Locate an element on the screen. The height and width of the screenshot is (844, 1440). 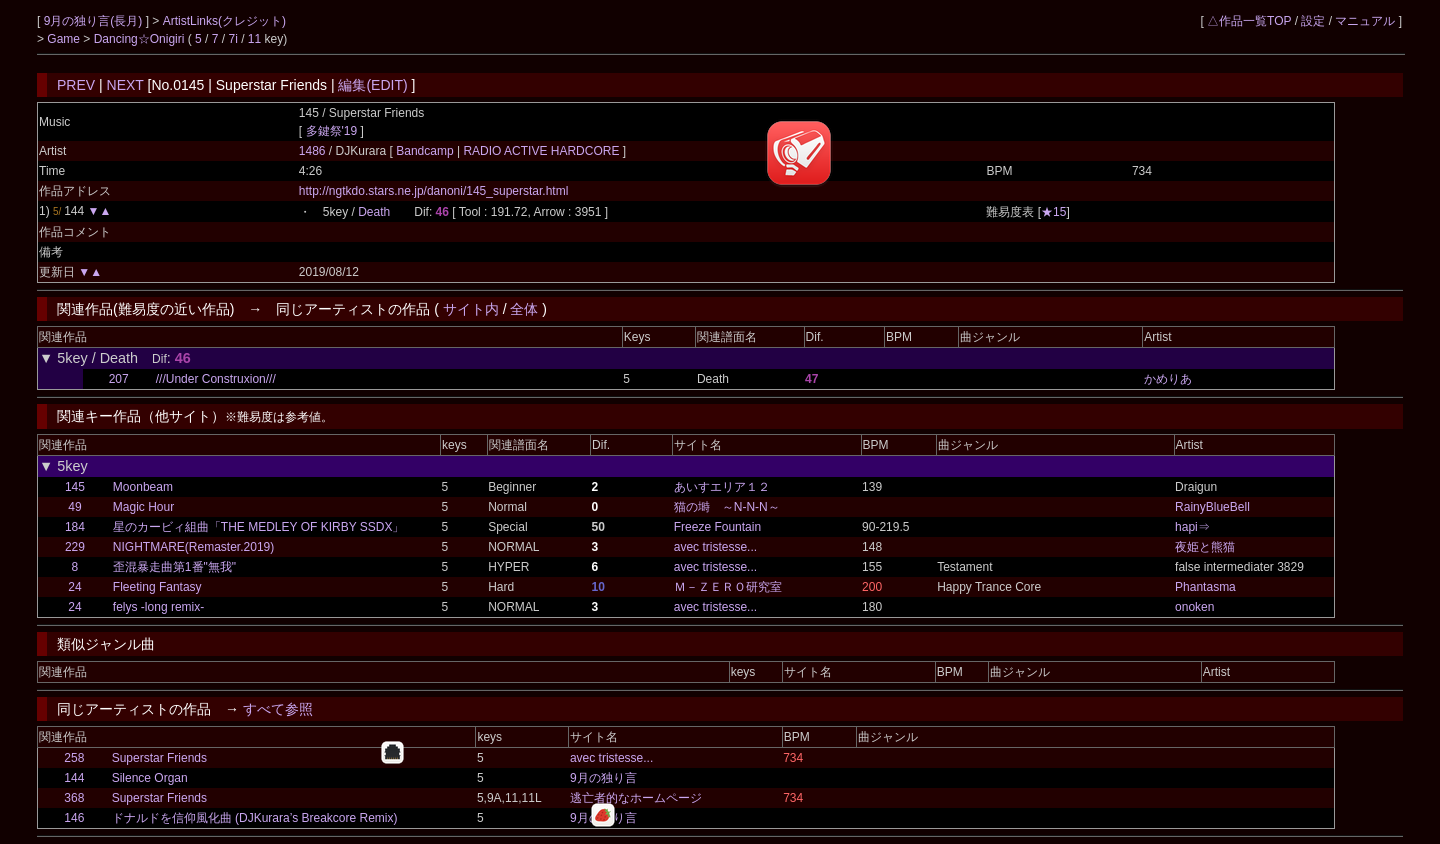
configure DSL network connection settings is located at coordinates (392, 752).